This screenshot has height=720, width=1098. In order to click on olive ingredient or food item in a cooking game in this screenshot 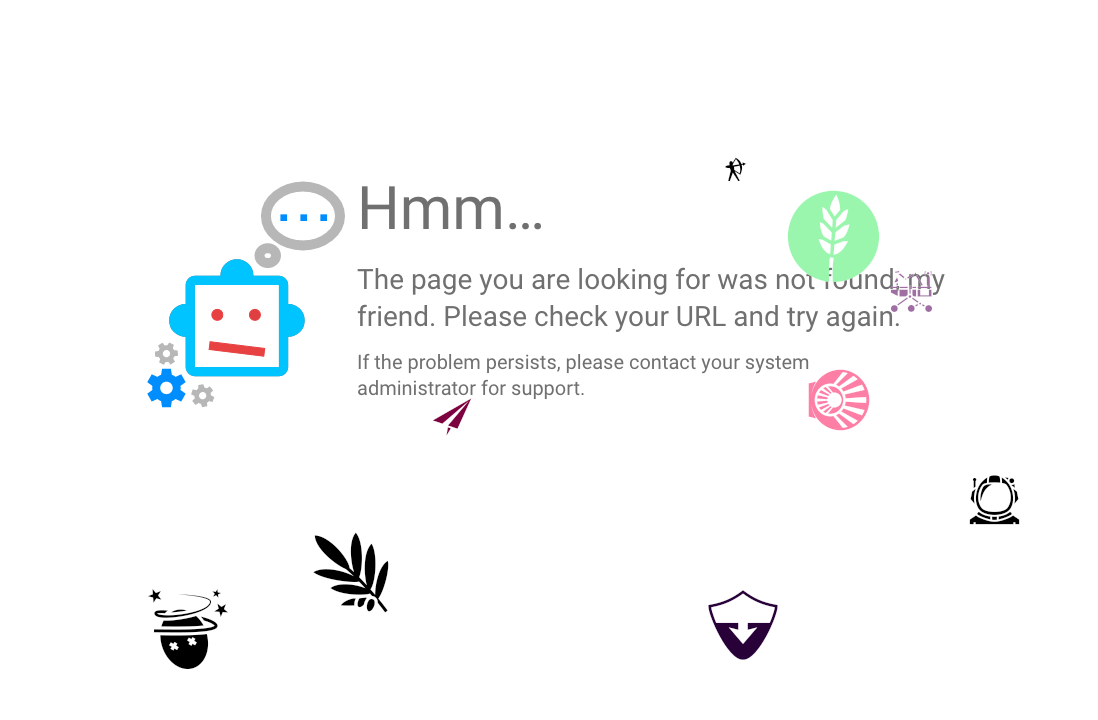, I will do `click(352, 573)`.